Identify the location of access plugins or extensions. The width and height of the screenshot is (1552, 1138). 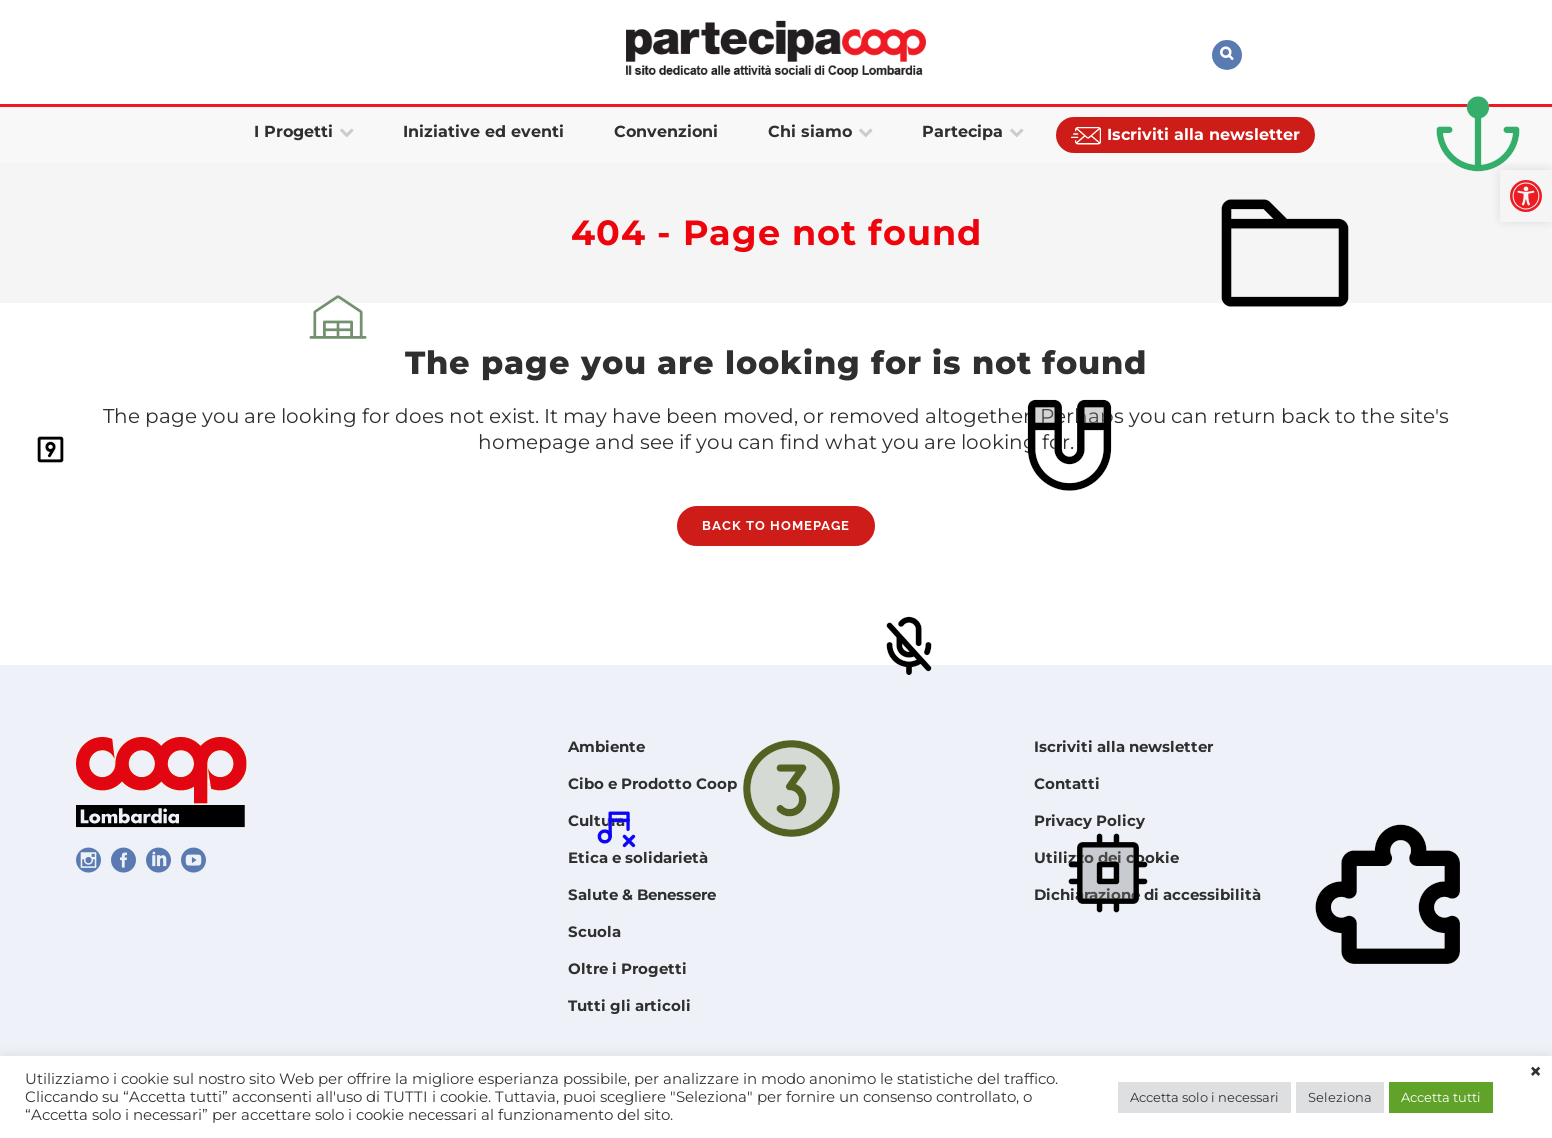
(1395, 899).